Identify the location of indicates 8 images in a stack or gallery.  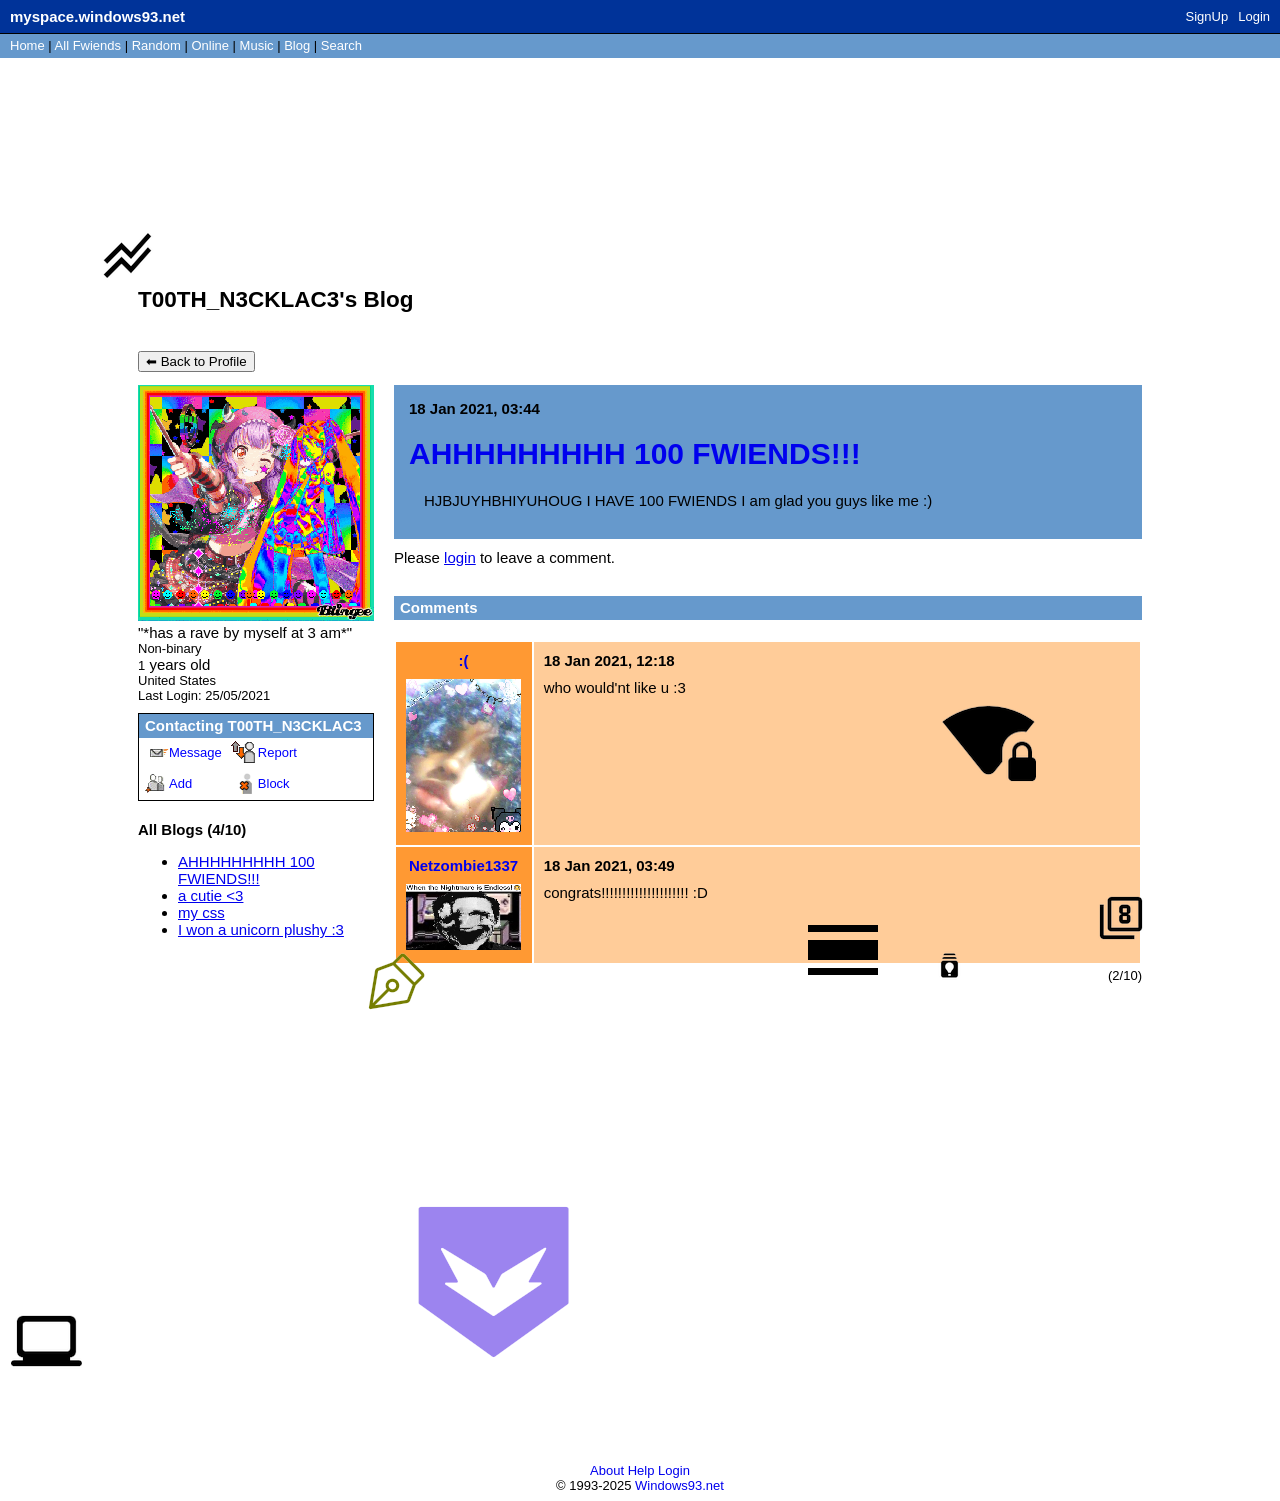
(1121, 918).